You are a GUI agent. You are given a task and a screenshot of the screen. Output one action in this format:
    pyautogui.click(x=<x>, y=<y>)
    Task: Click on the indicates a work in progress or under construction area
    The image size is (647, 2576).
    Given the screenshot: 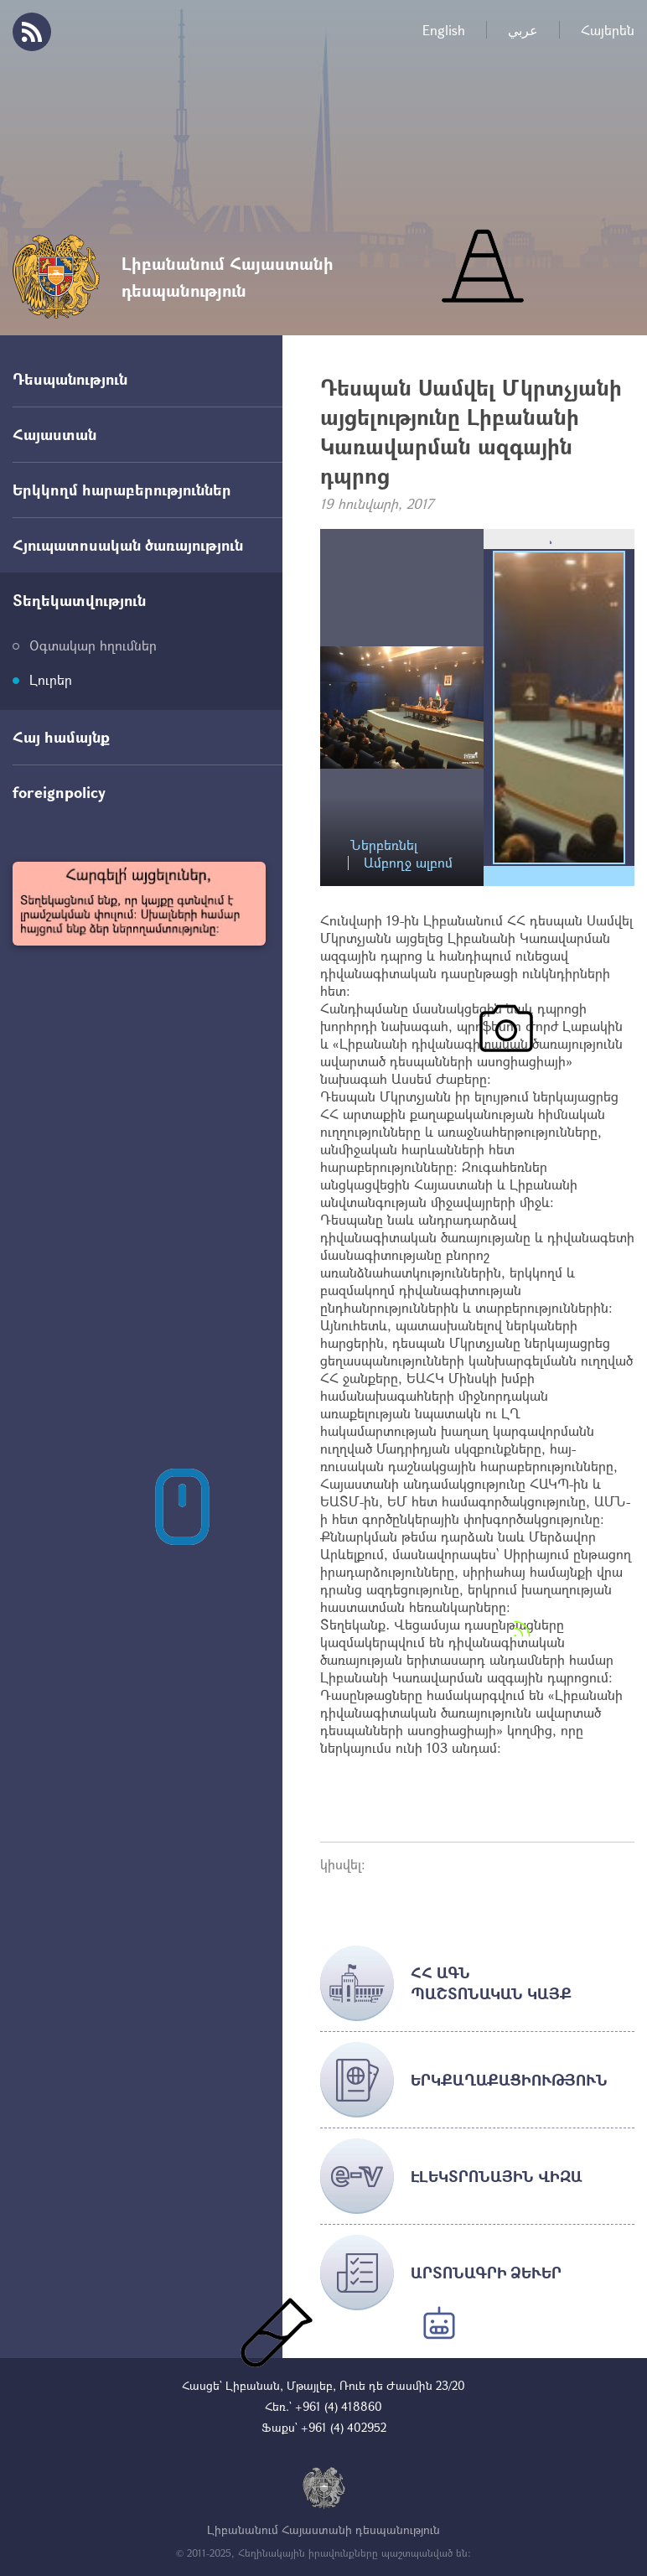 What is the action you would take?
    pyautogui.click(x=483, y=267)
    